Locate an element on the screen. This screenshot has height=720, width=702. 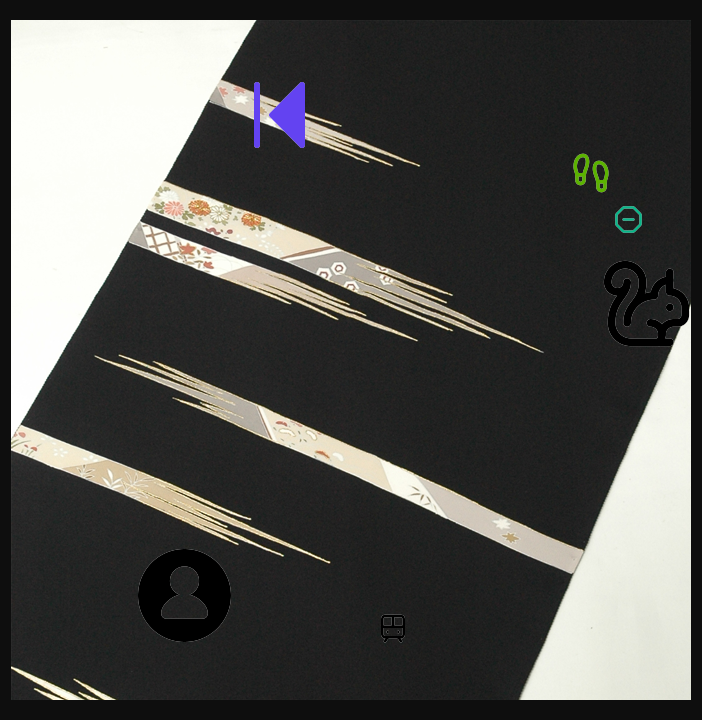
access nature or wildlife-related content is located at coordinates (646, 303).